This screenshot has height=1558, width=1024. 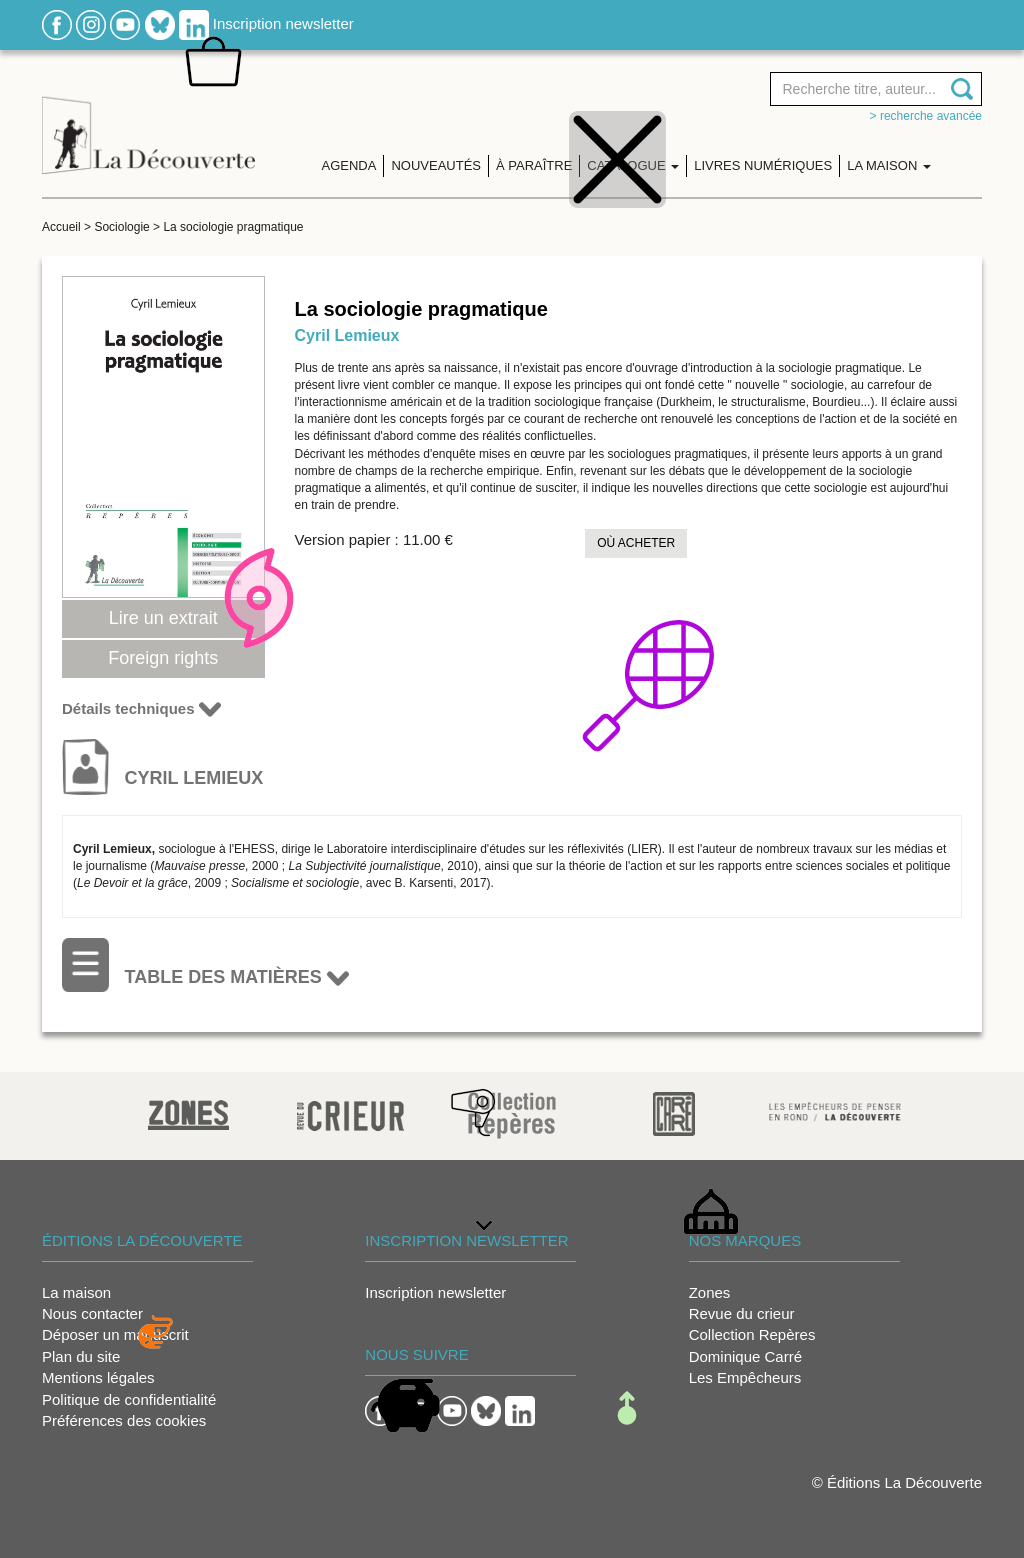 I want to click on indicates a nearby mosque or place of worship, so click(x=711, y=1214).